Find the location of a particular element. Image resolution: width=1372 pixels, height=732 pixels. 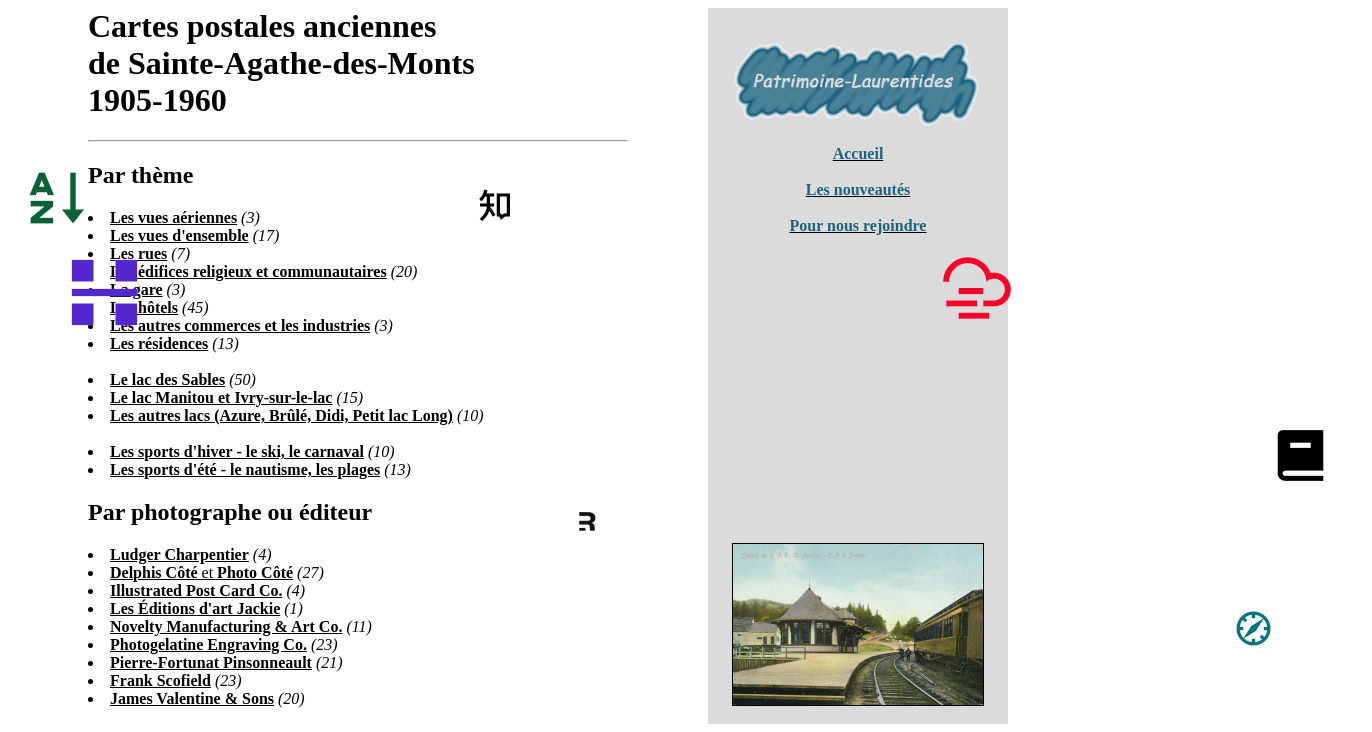

scan a QR code is located at coordinates (104, 292).